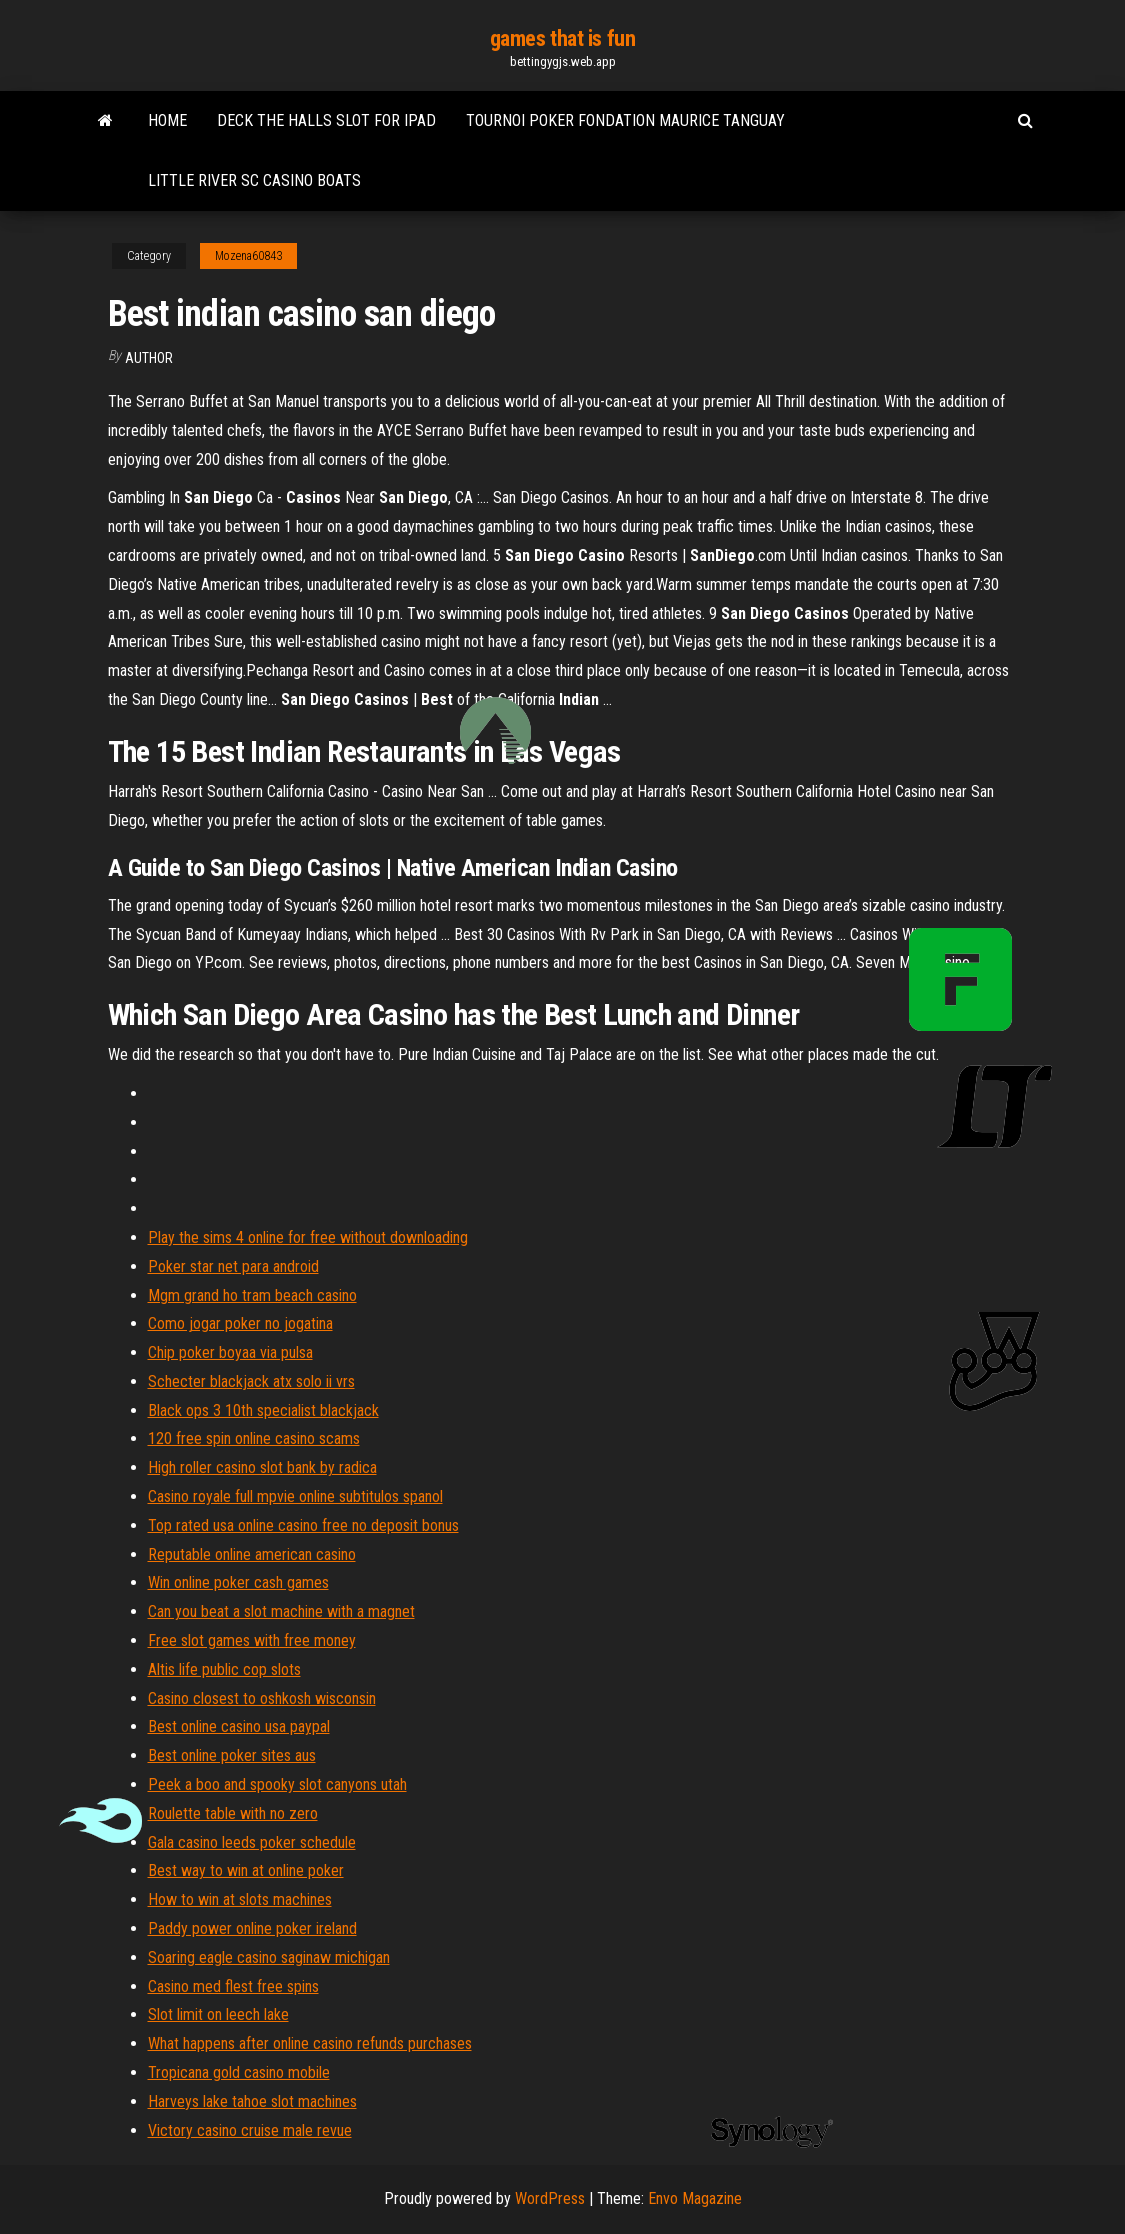 The image size is (1125, 2234). What do you see at coordinates (100, 1820) in the screenshot?
I see `open MediaFire cloud storage` at bounding box center [100, 1820].